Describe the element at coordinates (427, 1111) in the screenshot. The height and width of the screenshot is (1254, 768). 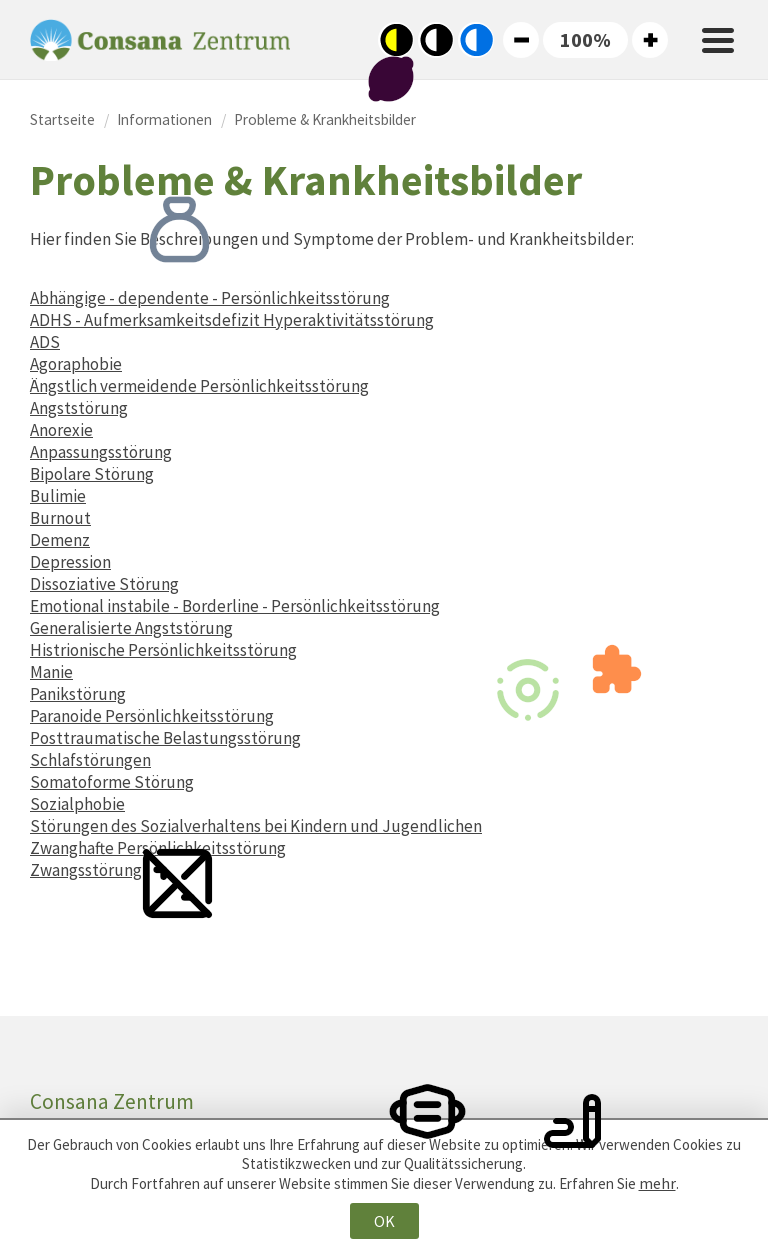
I see `indicates mask required area or health protocol` at that location.